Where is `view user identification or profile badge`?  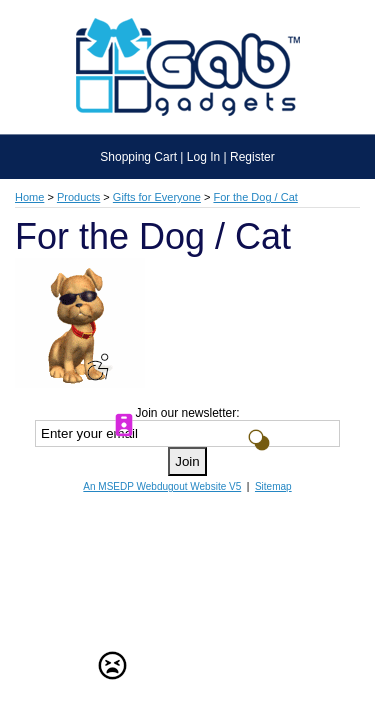
view user identification or profile badge is located at coordinates (124, 425).